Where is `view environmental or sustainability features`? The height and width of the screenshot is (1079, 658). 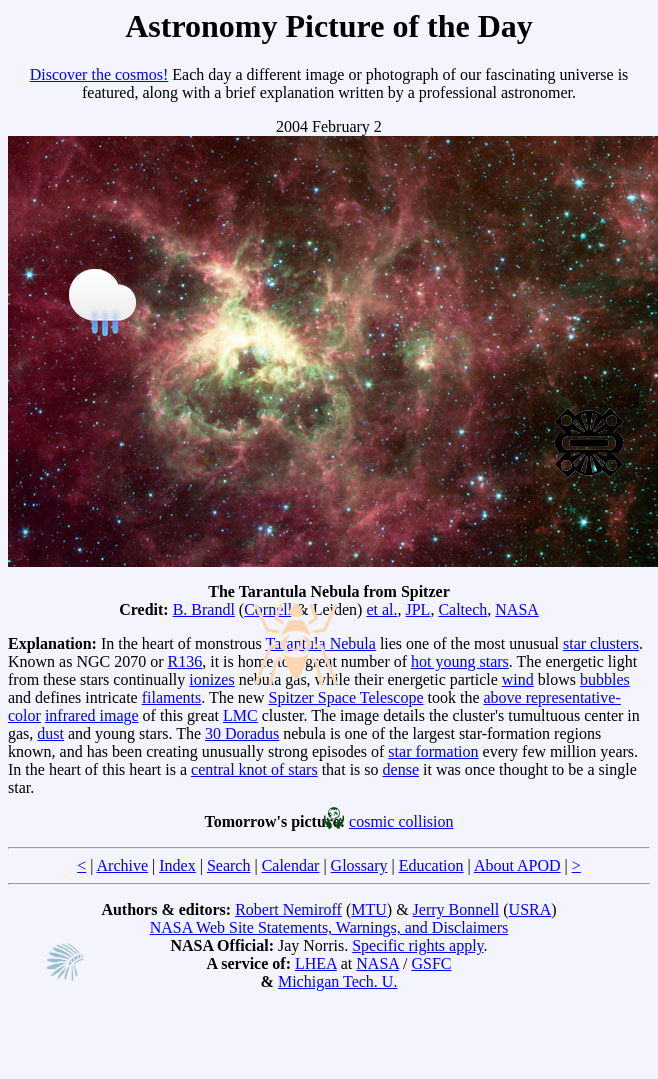
view environmental or sustainability features is located at coordinates (334, 818).